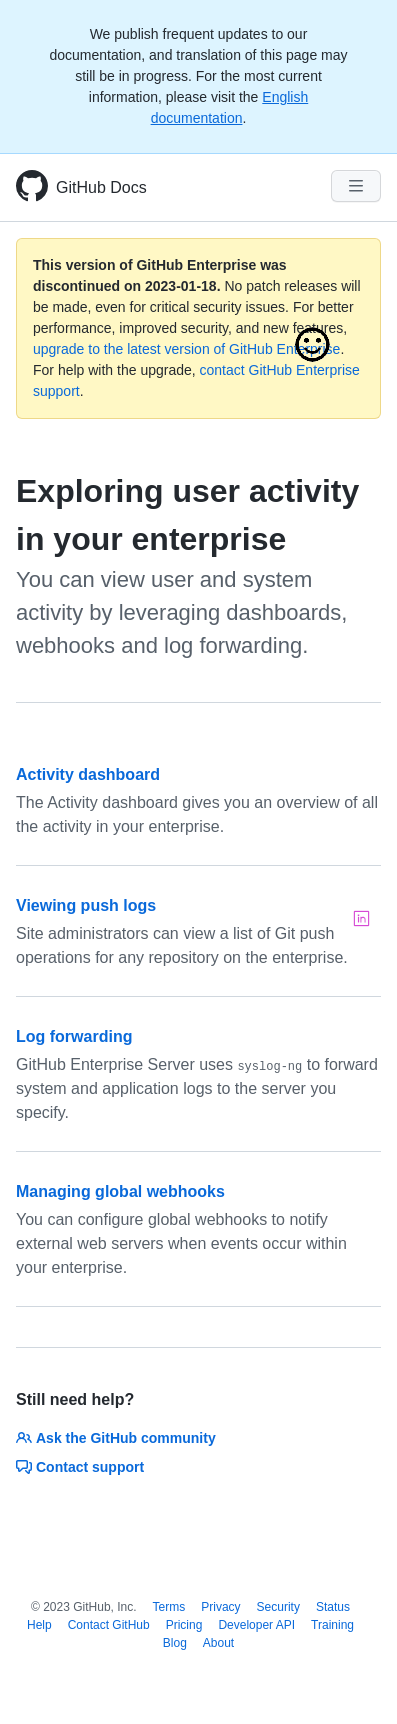 Image resolution: width=397 pixels, height=1724 pixels. What do you see at coordinates (312, 344) in the screenshot?
I see `rate your experience with a positive reaction` at bounding box center [312, 344].